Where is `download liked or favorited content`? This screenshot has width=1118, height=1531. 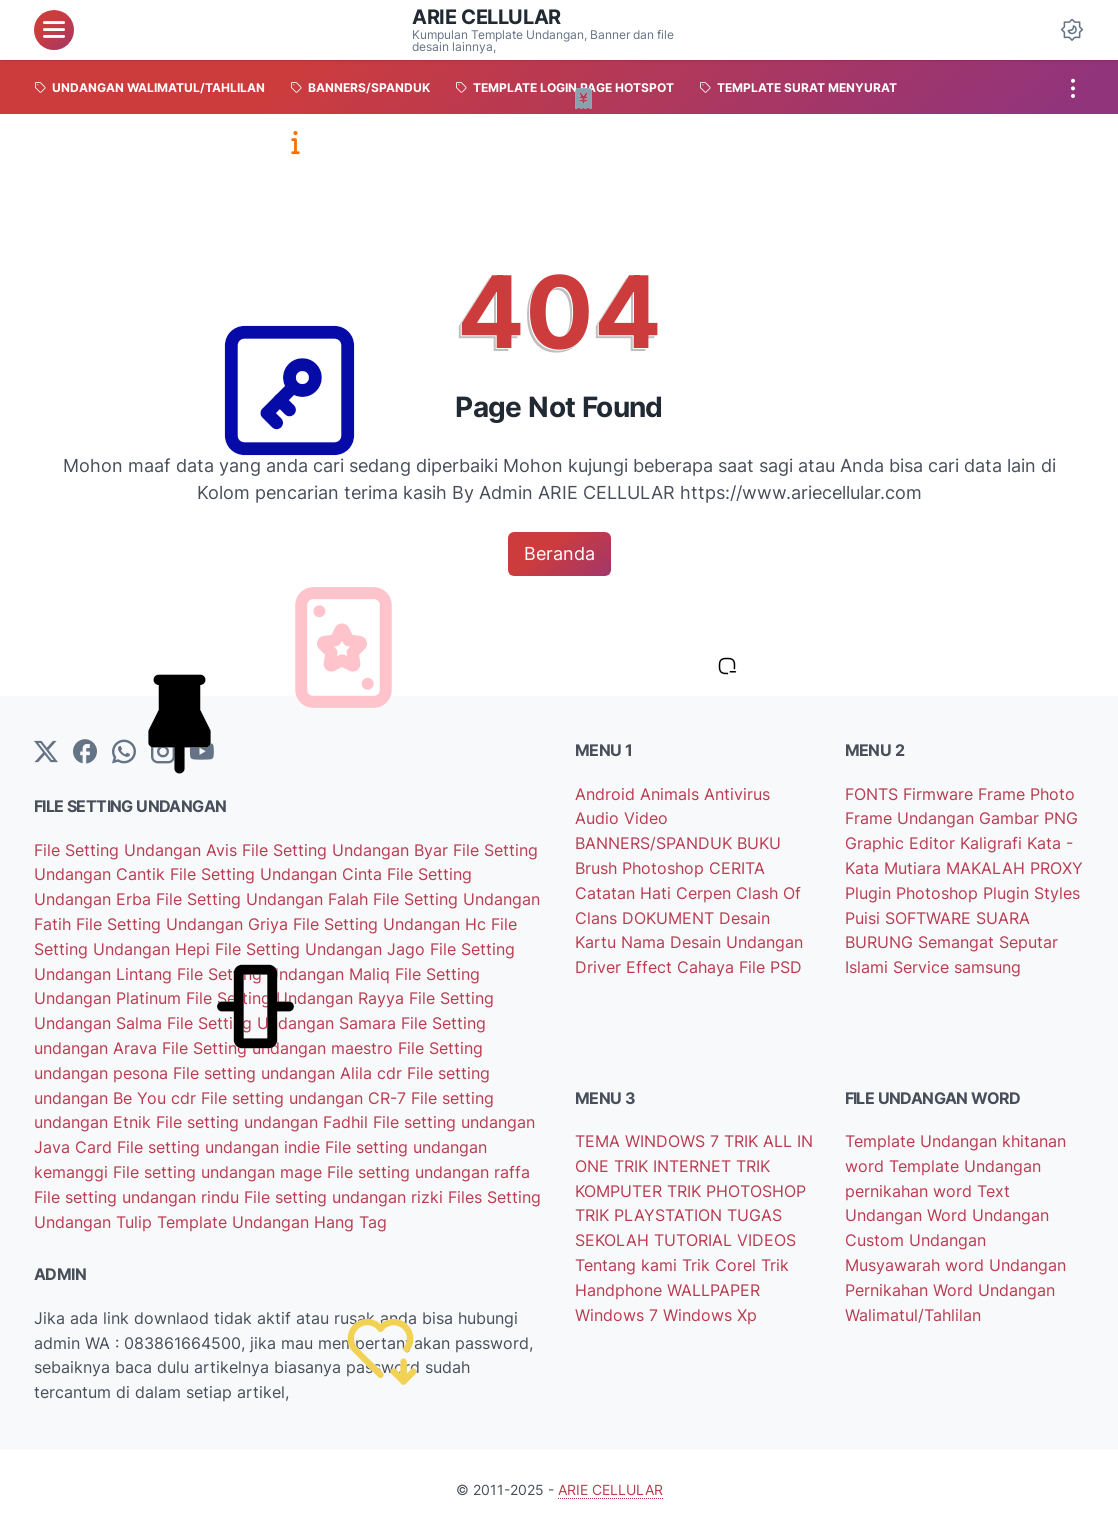
download liked or favorited content is located at coordinates (380, 1348).